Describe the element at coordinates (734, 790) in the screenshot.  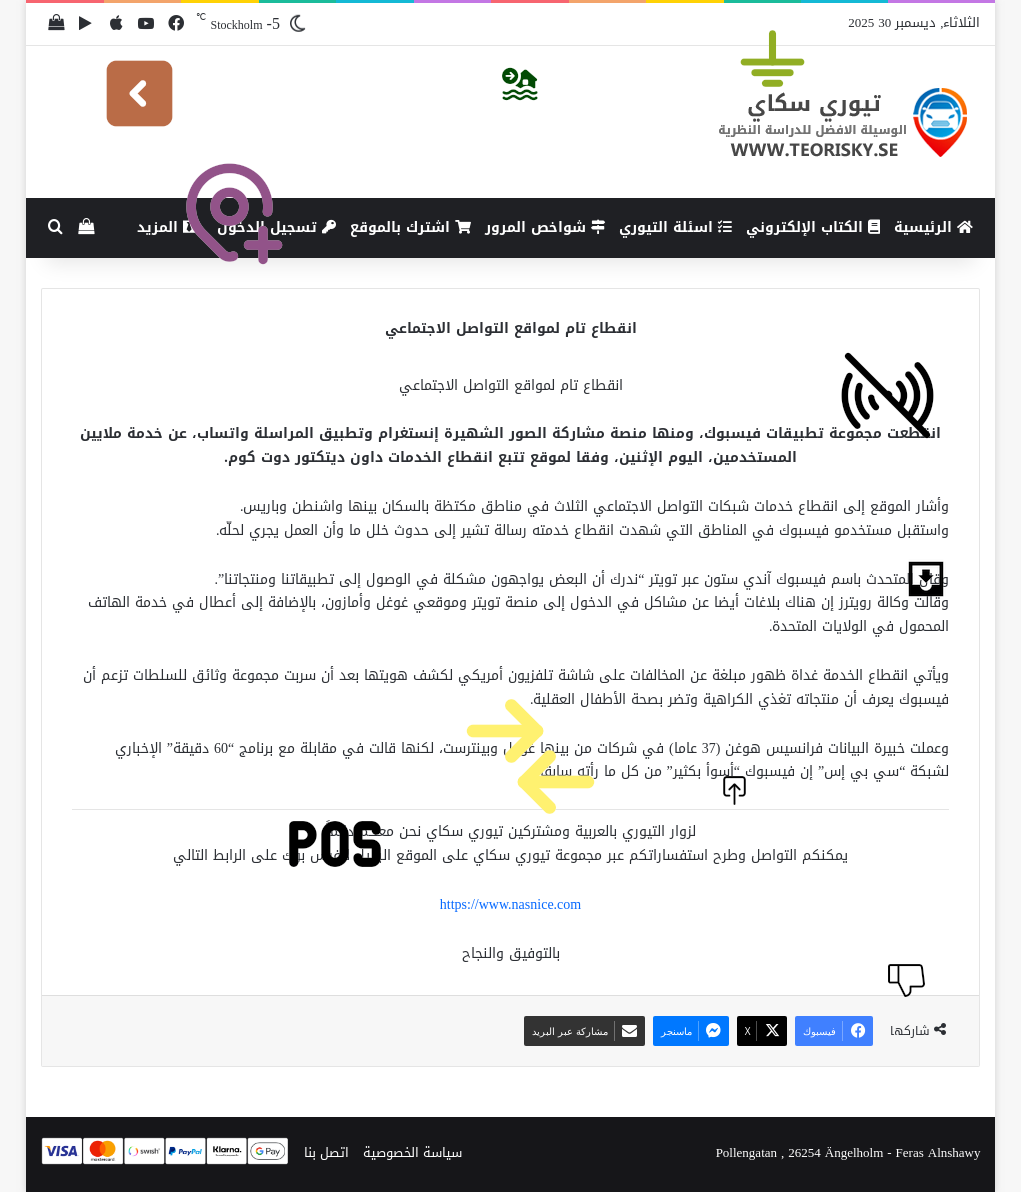
I see `upload a file or document` at that location.